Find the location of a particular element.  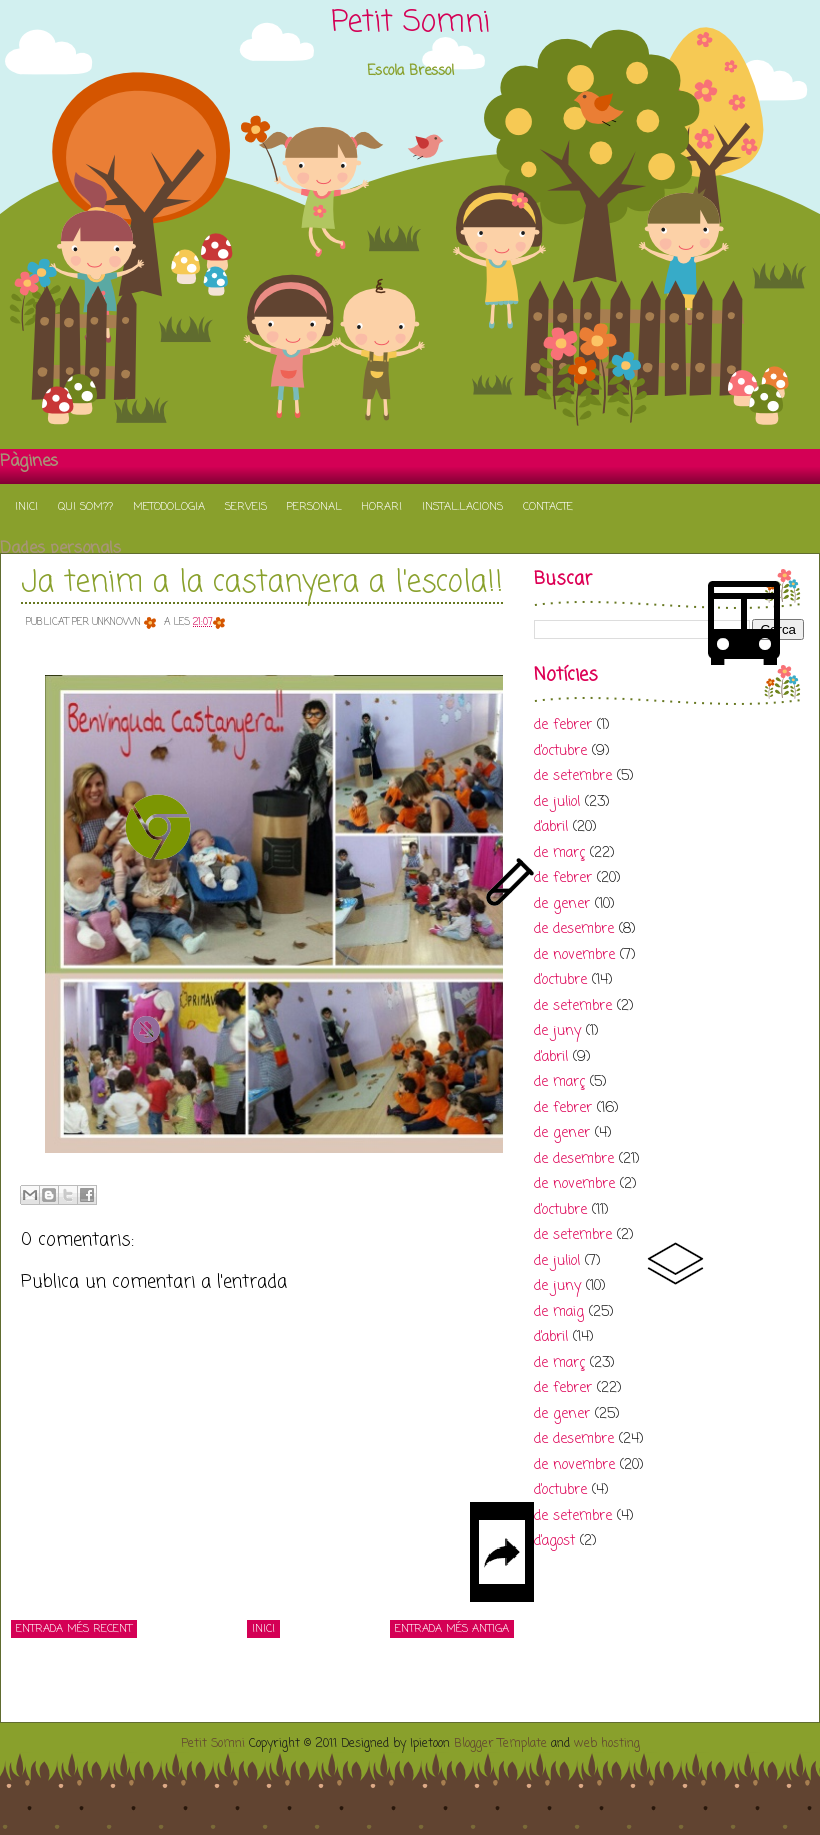

access lab or experimental features is located at coordinates (510, 882).